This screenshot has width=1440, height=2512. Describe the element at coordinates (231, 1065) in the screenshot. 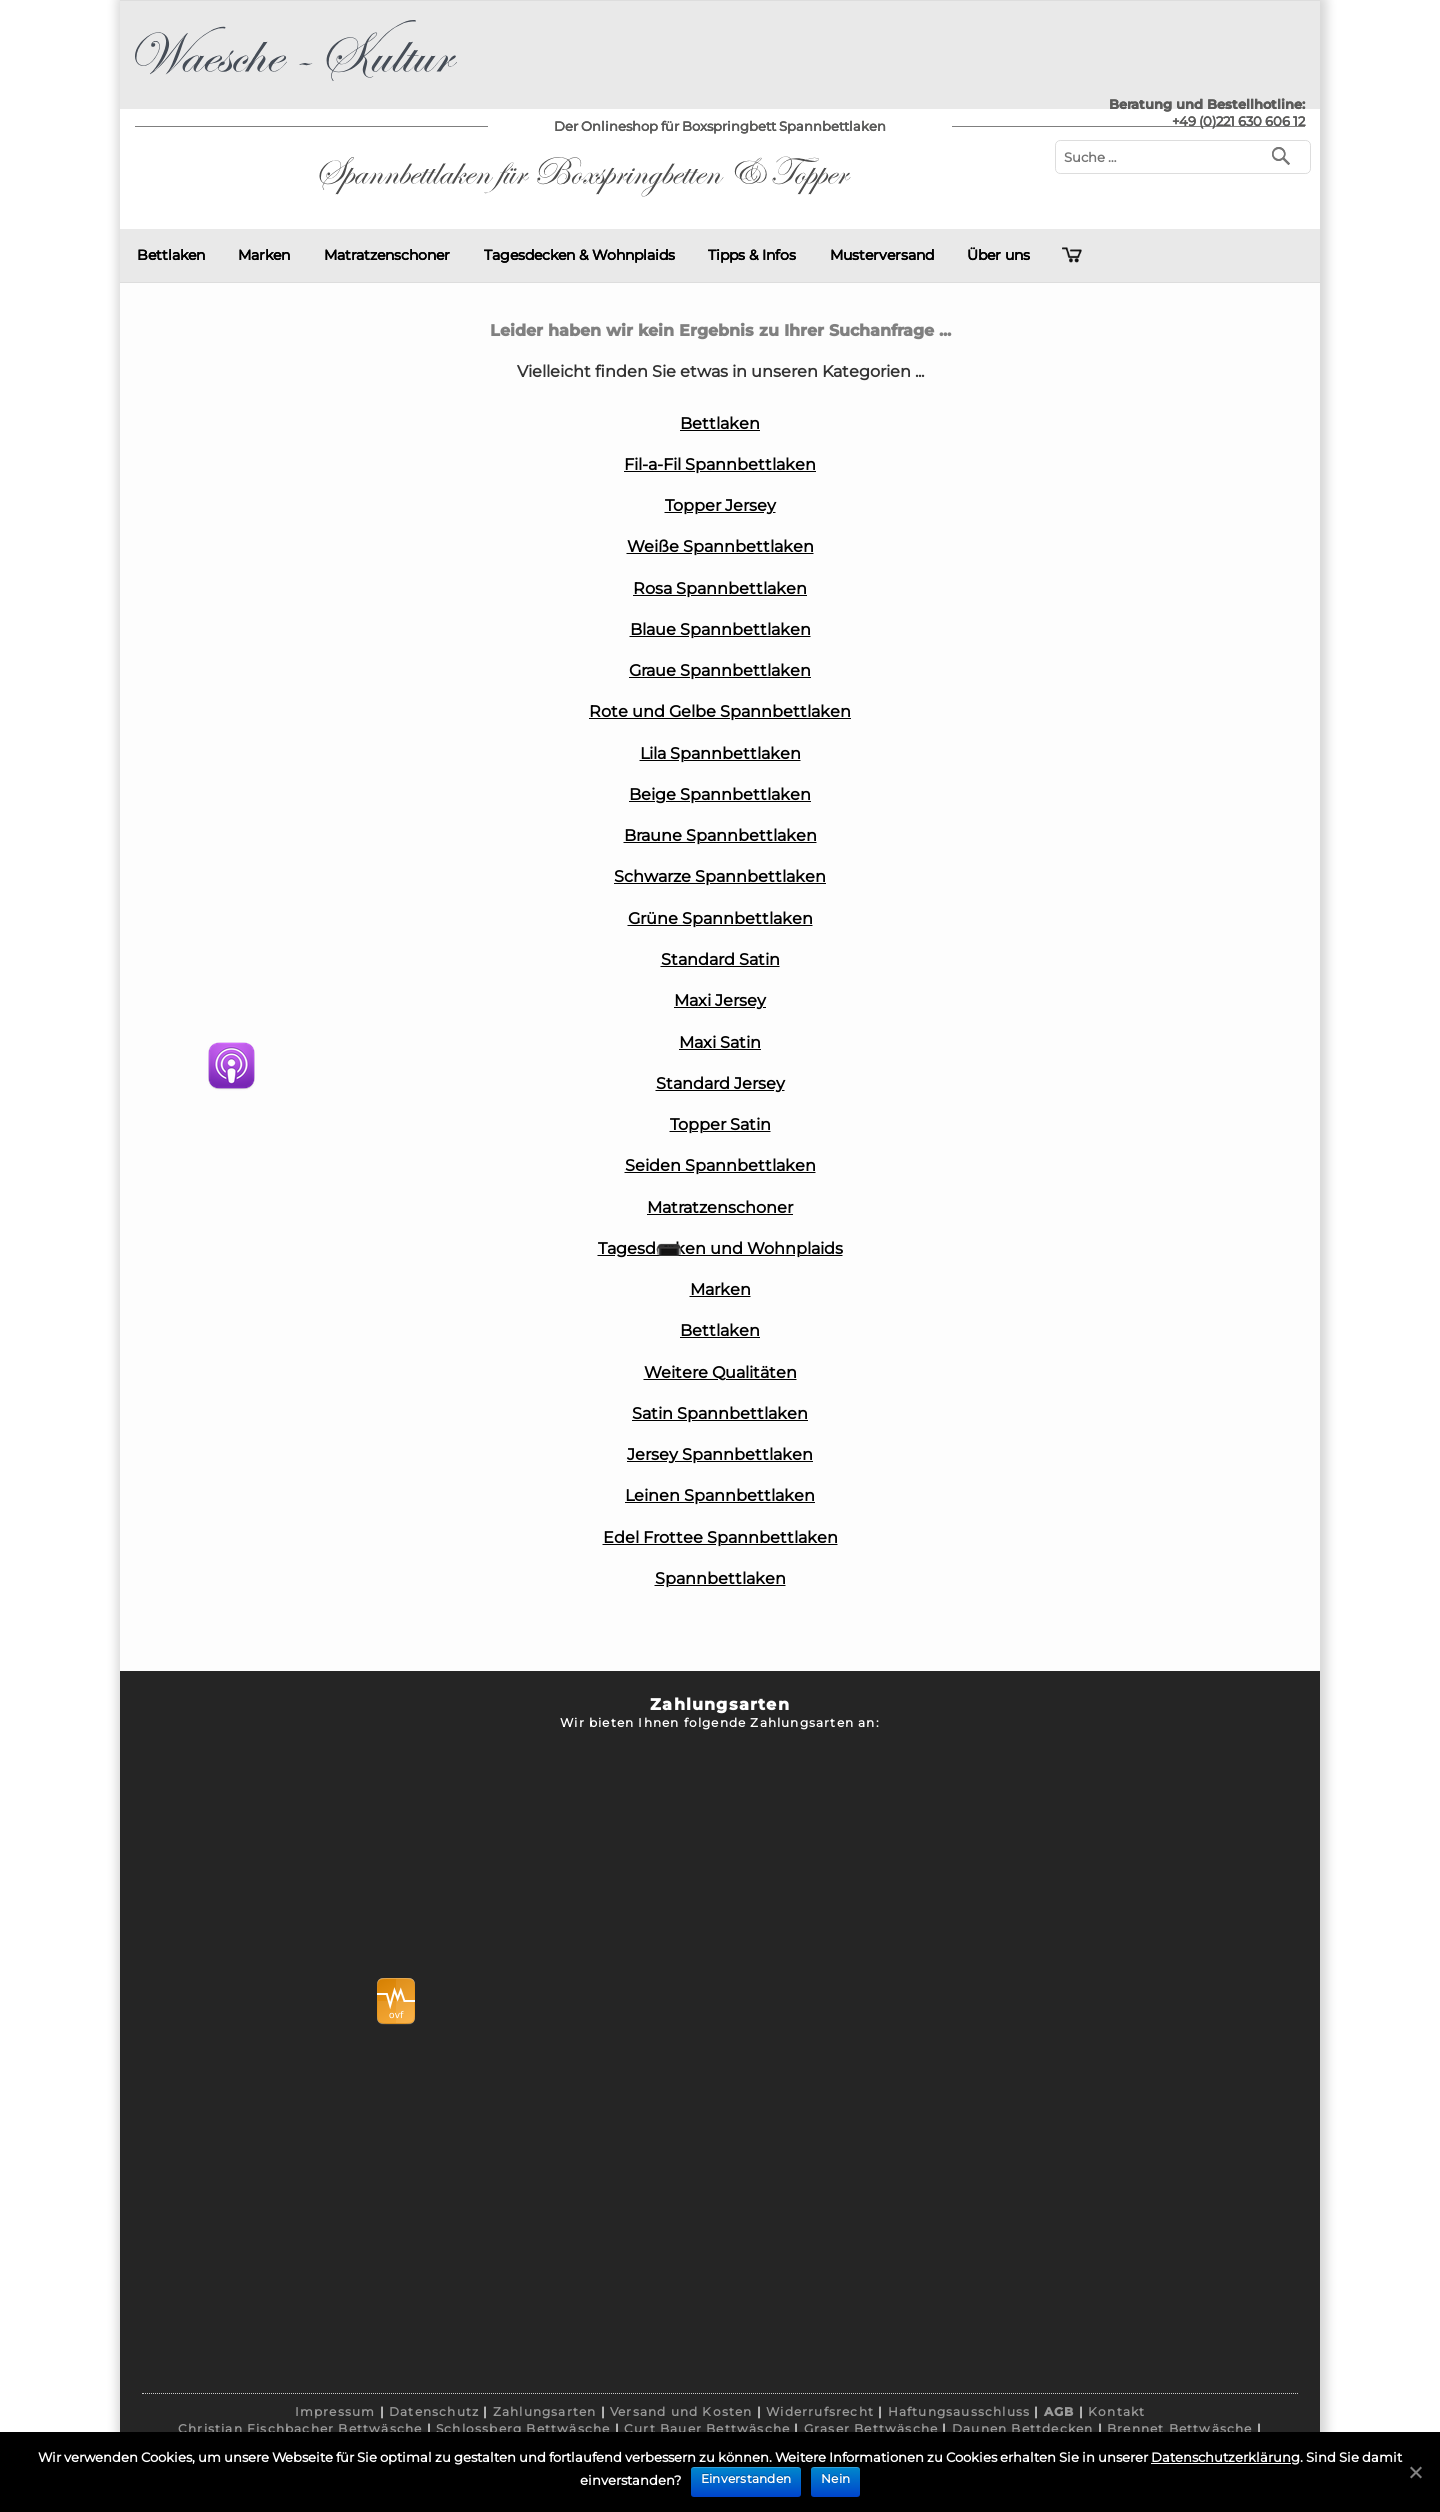

I see `open the podcasts app` at that location.